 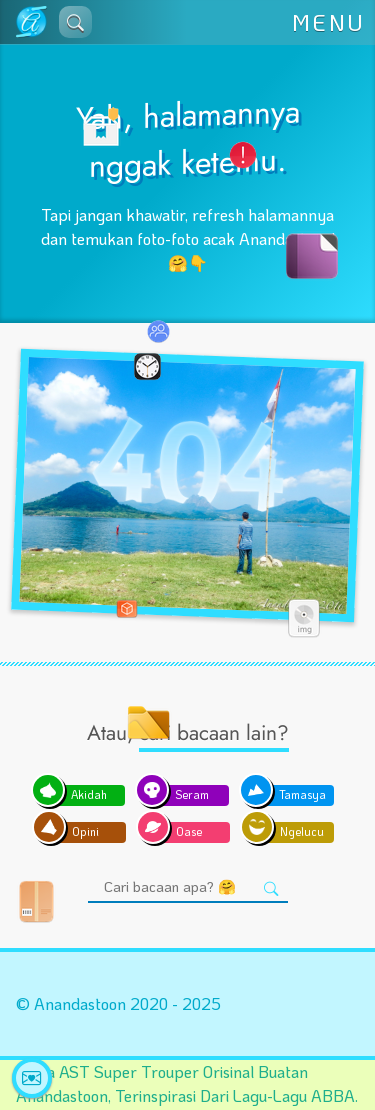 What do you see at coordinates (148, 723) in the screenshot?
I see `open files folder` at bounding box center [148, 723].